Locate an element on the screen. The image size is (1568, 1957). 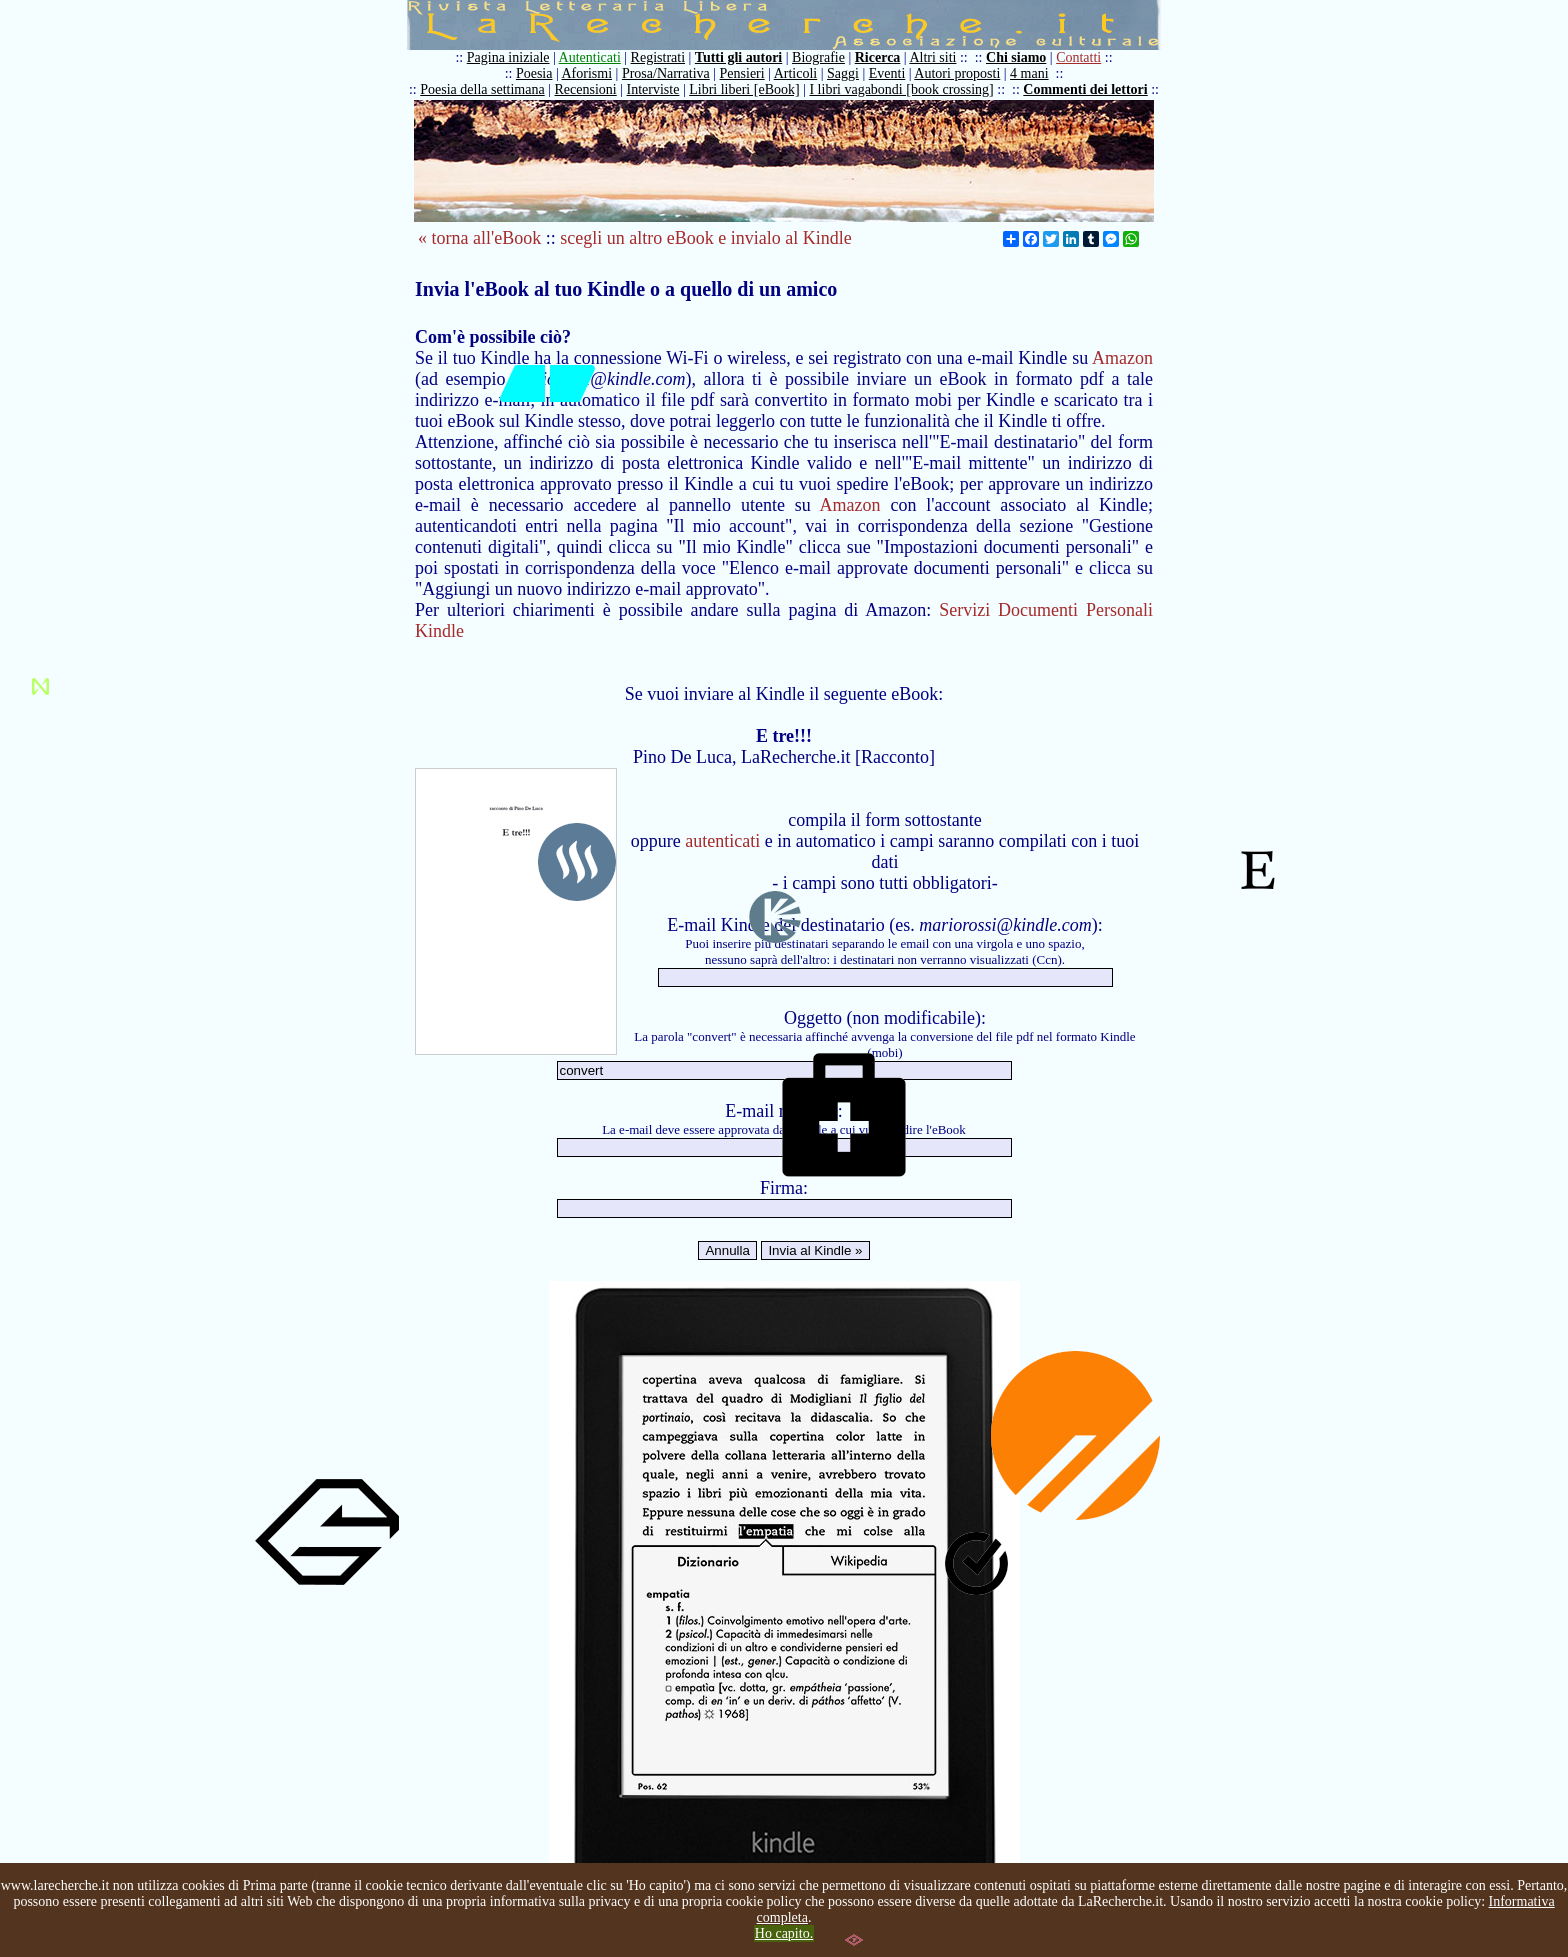
steem blockchain platform logo is located at coordinates (577, 862).